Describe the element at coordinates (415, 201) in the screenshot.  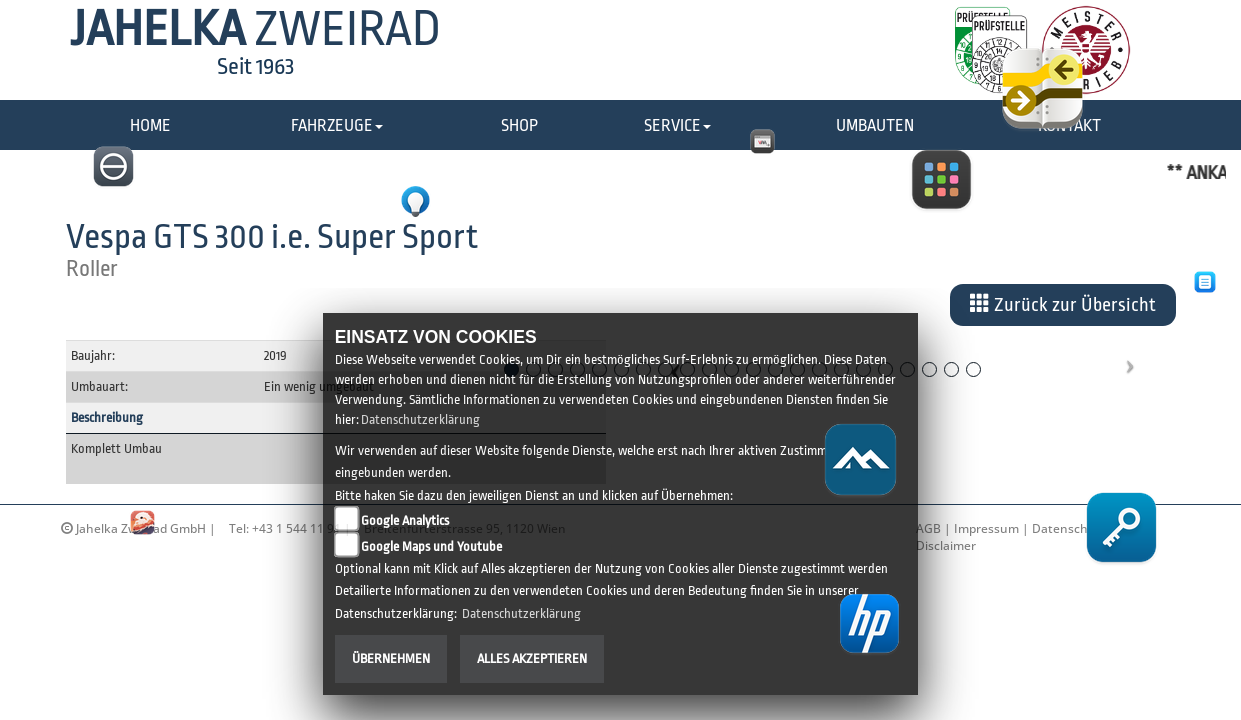
I see `open the tips app for helpful hints and tutorials` at that location.